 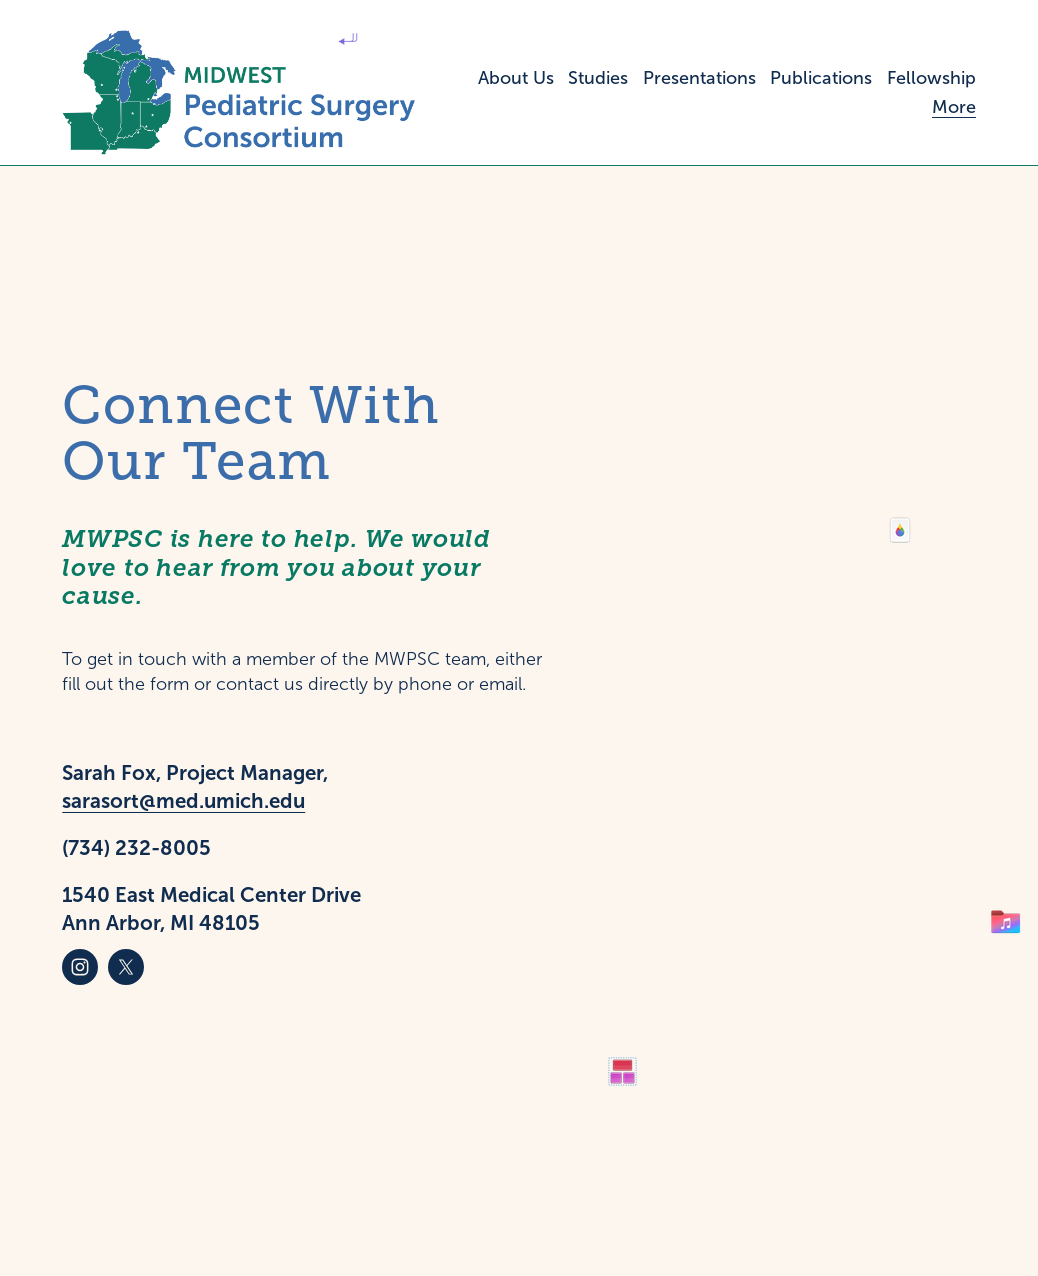 I want to click on file type for hardware monitoring sensor data, so click(x=900, y=530).